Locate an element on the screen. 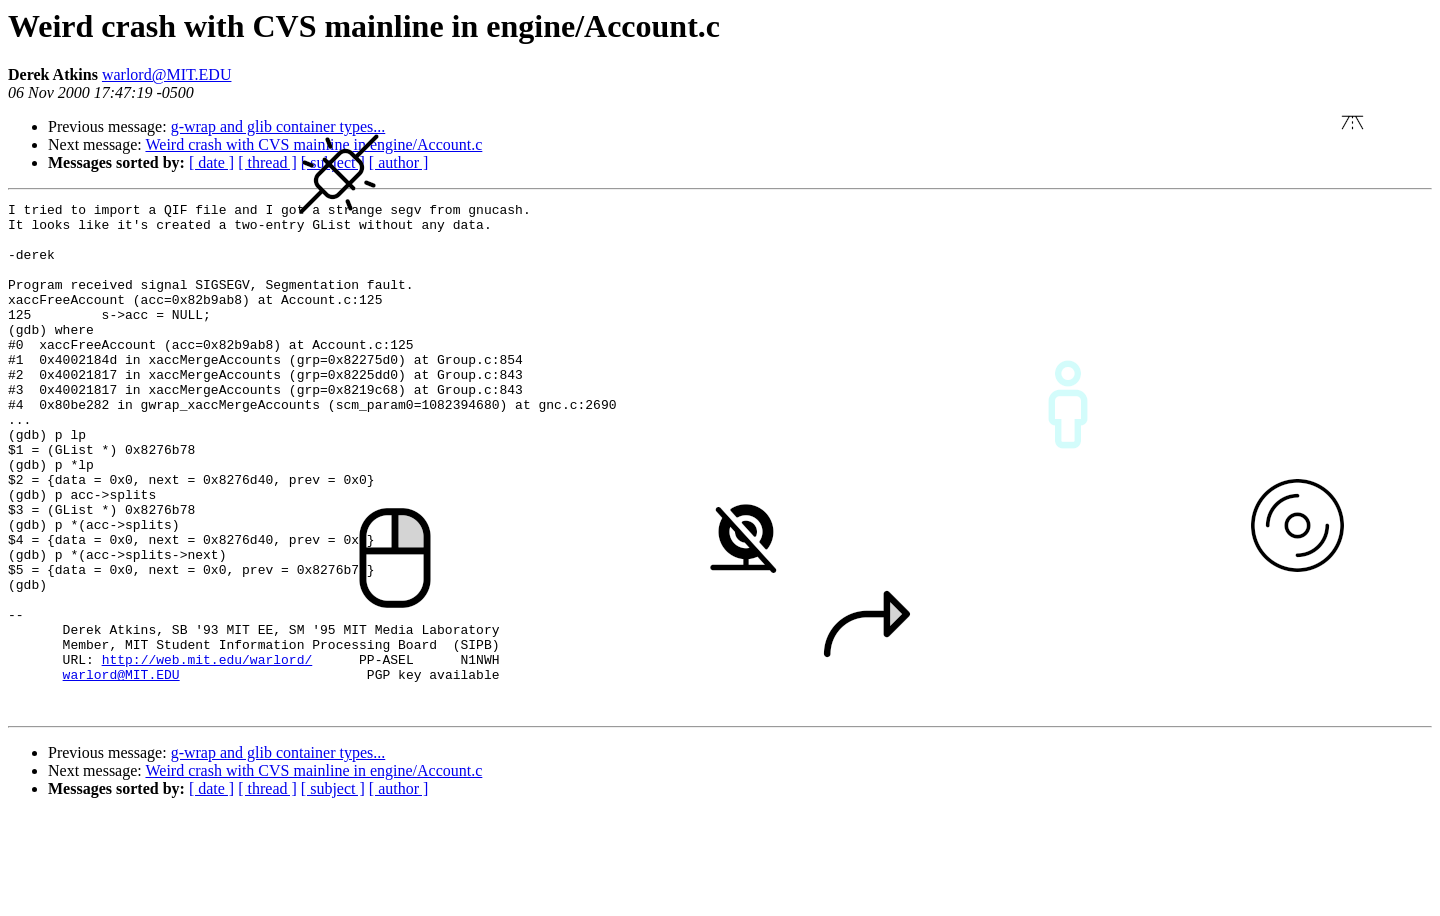 This screenshot has width=1440, height=916. view directions or navigation route is located at coordinates (1352, 122).